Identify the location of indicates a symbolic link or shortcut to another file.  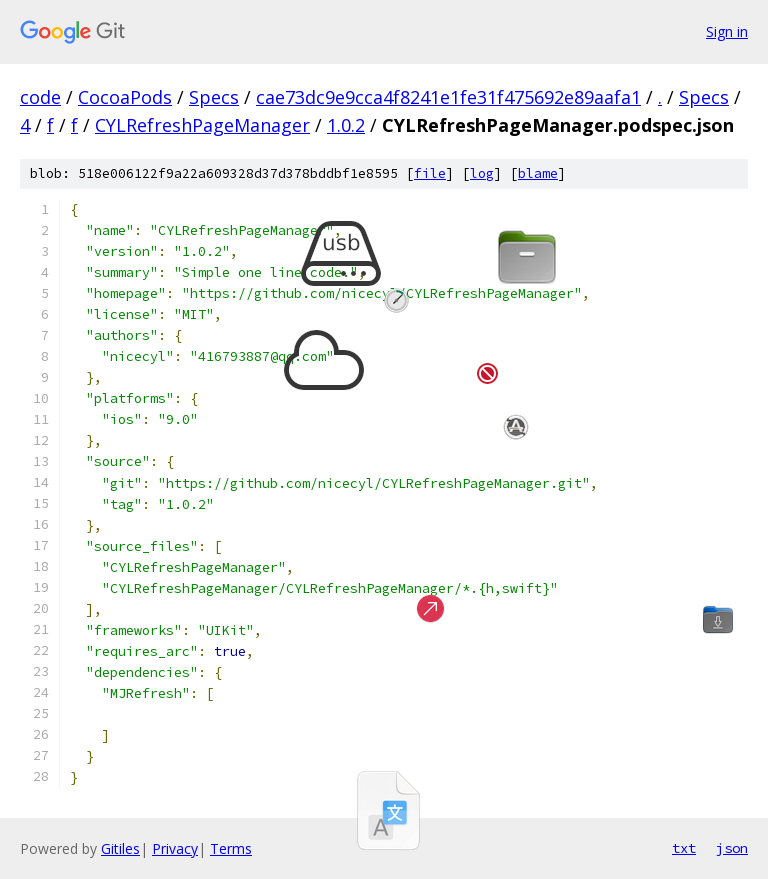
(430, 608).